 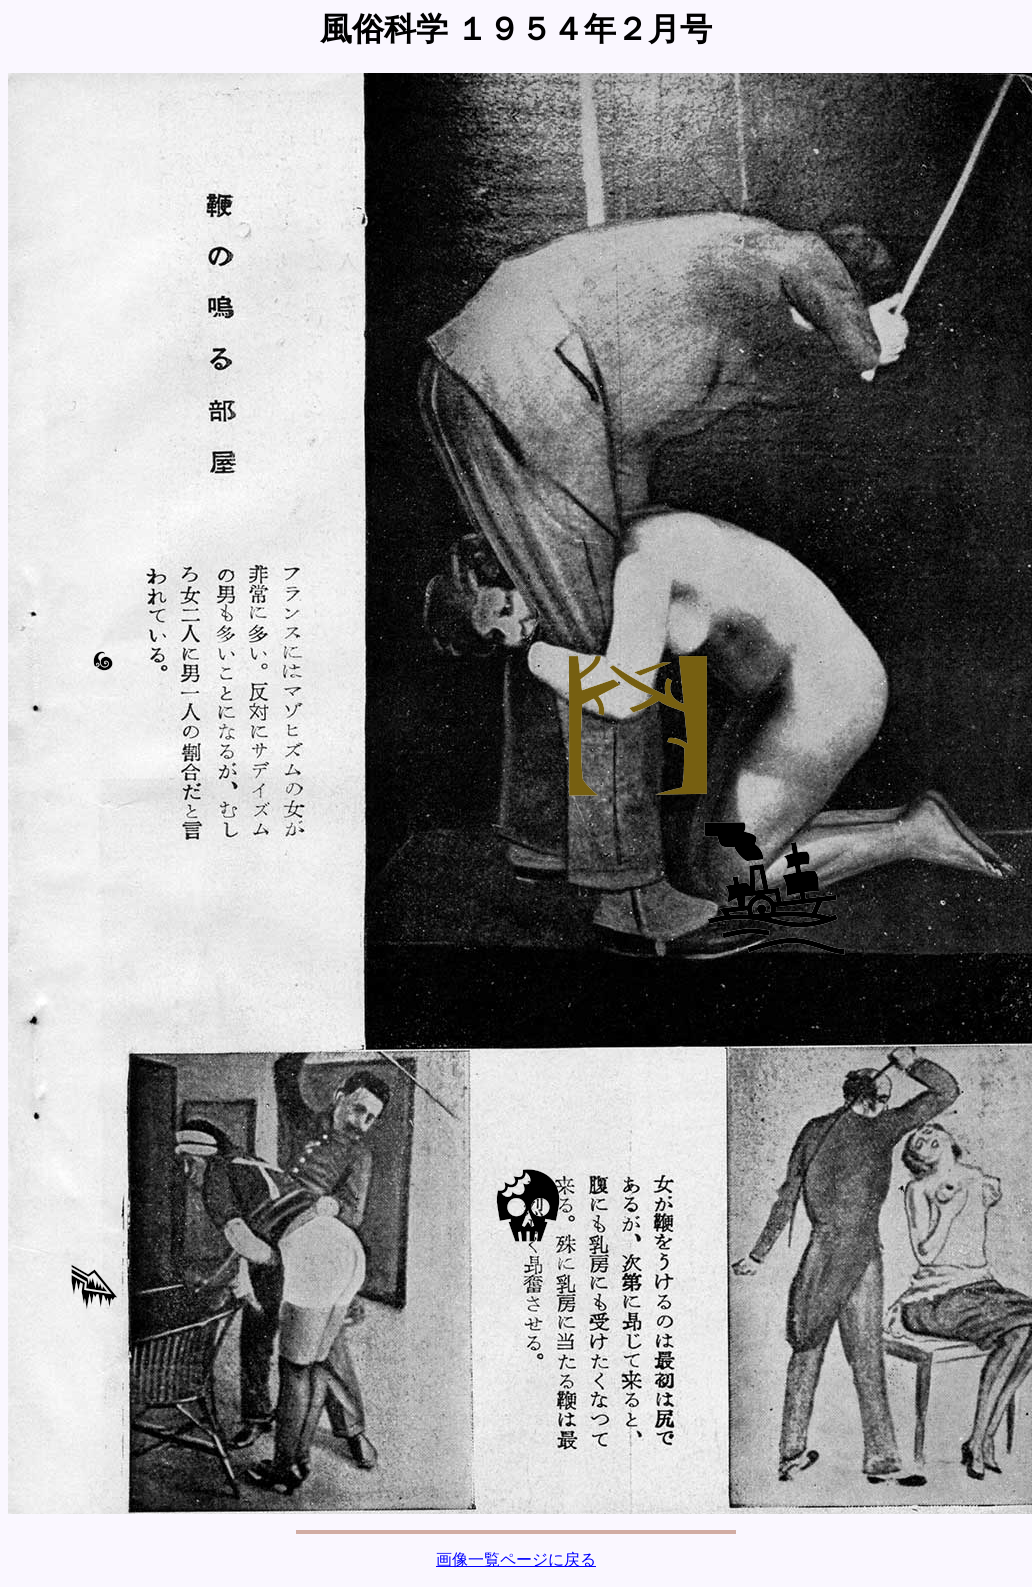 What do you see at coordinates (94, 1286) in the screenshot?
I see `ice arrow ability or spell` at bounding box center [94, 1286].